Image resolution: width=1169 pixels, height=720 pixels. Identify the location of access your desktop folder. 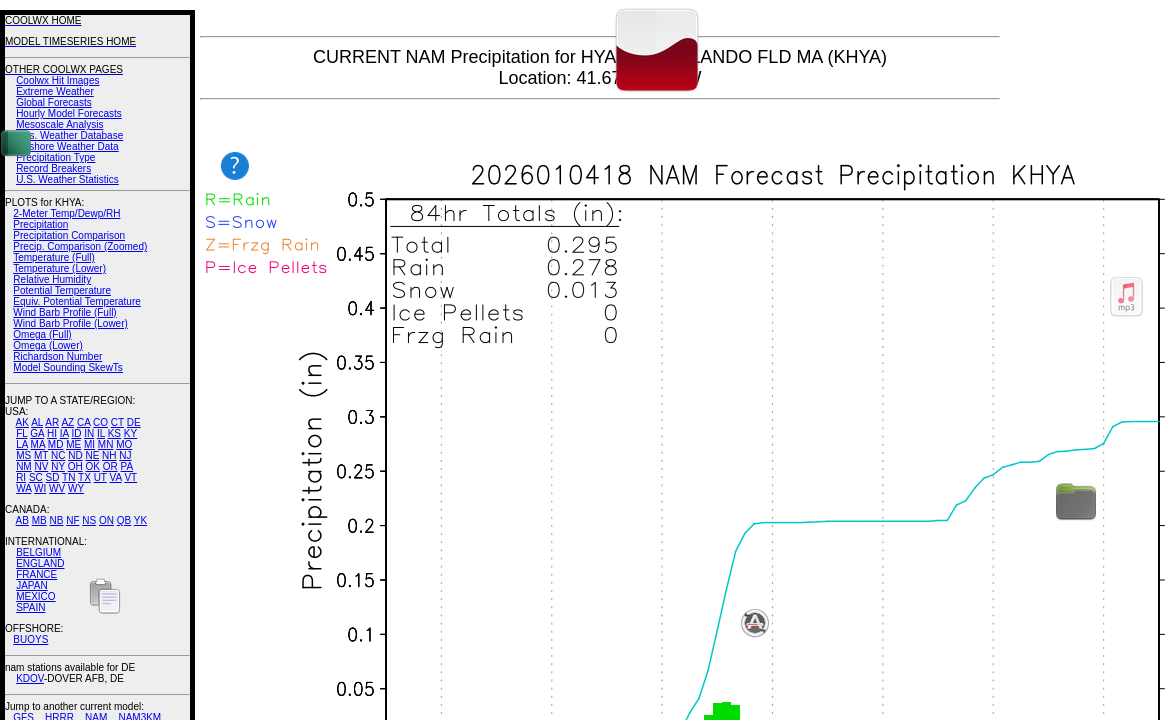
(16, 142).